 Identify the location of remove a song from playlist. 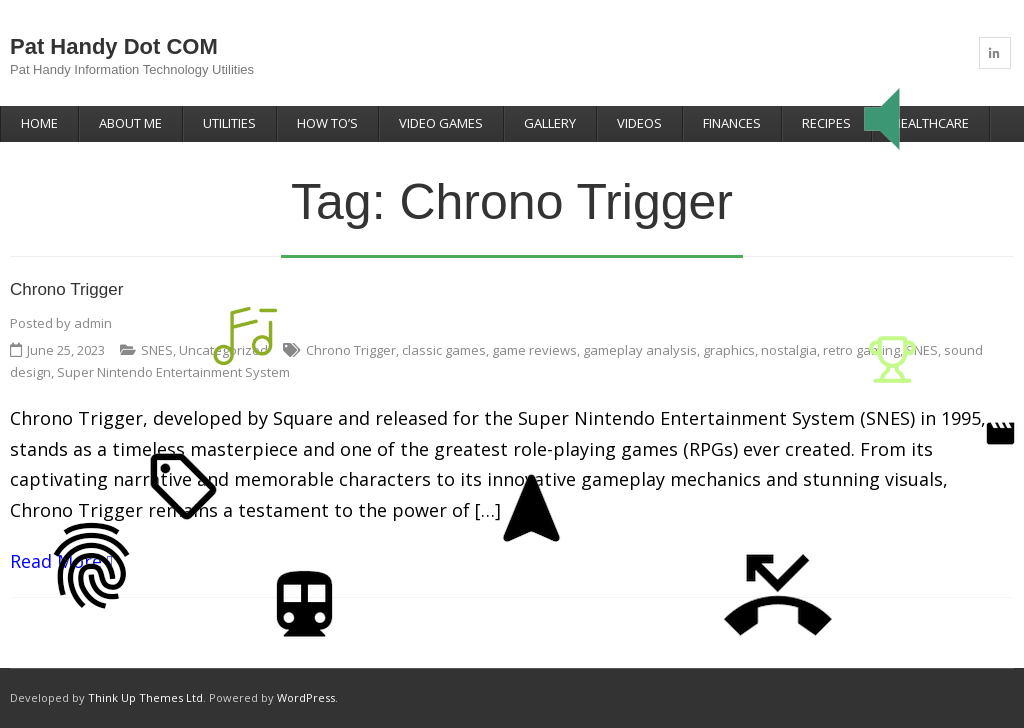
(246, 334).